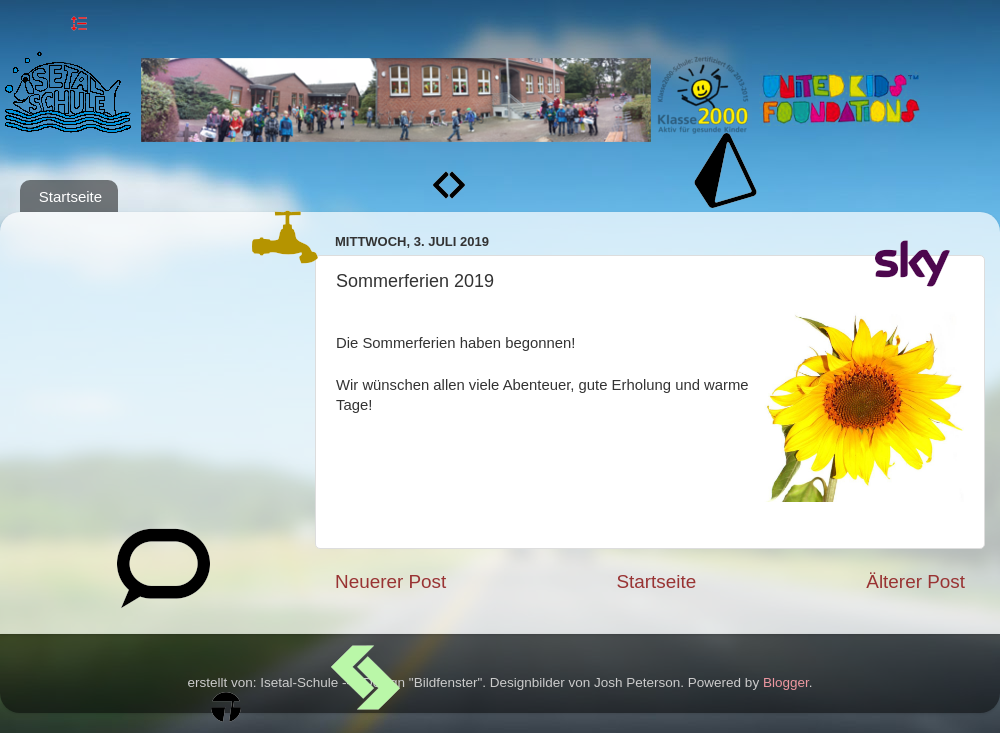 The height and width of the screenshot is (733, 1000). I want to click on open Prisma ORM documentation or dashboard, so click(725, 170).